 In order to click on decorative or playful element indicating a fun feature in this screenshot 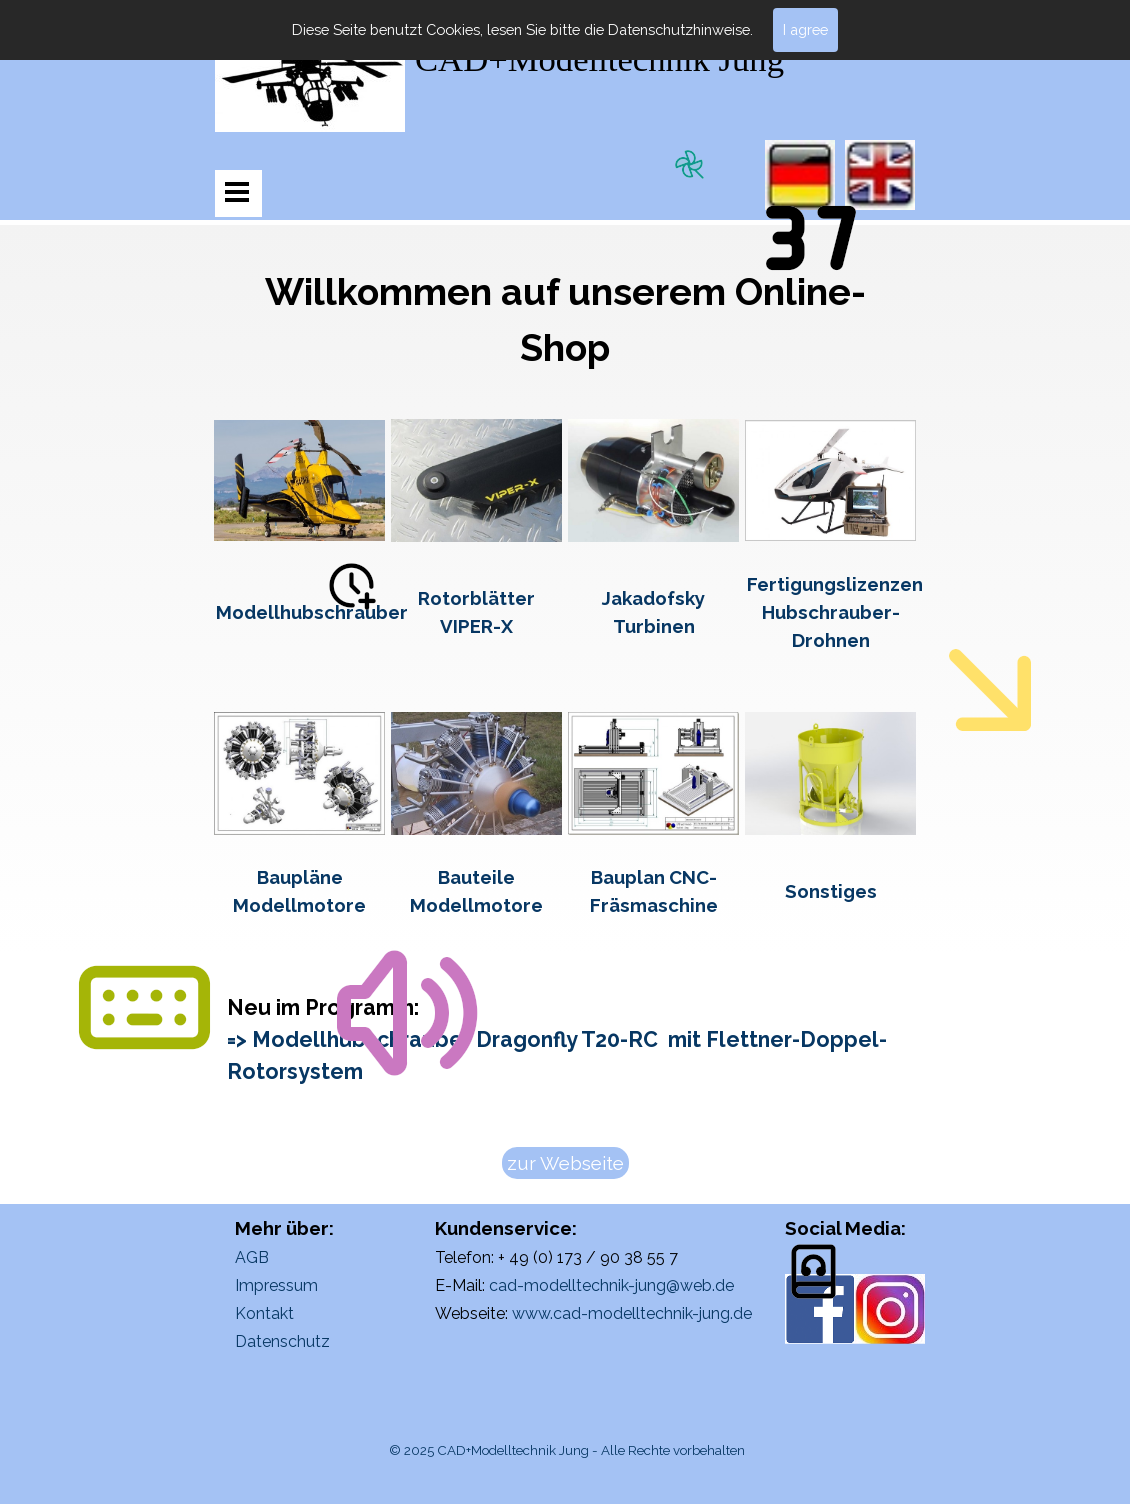, I will do `click(690, 165)`.